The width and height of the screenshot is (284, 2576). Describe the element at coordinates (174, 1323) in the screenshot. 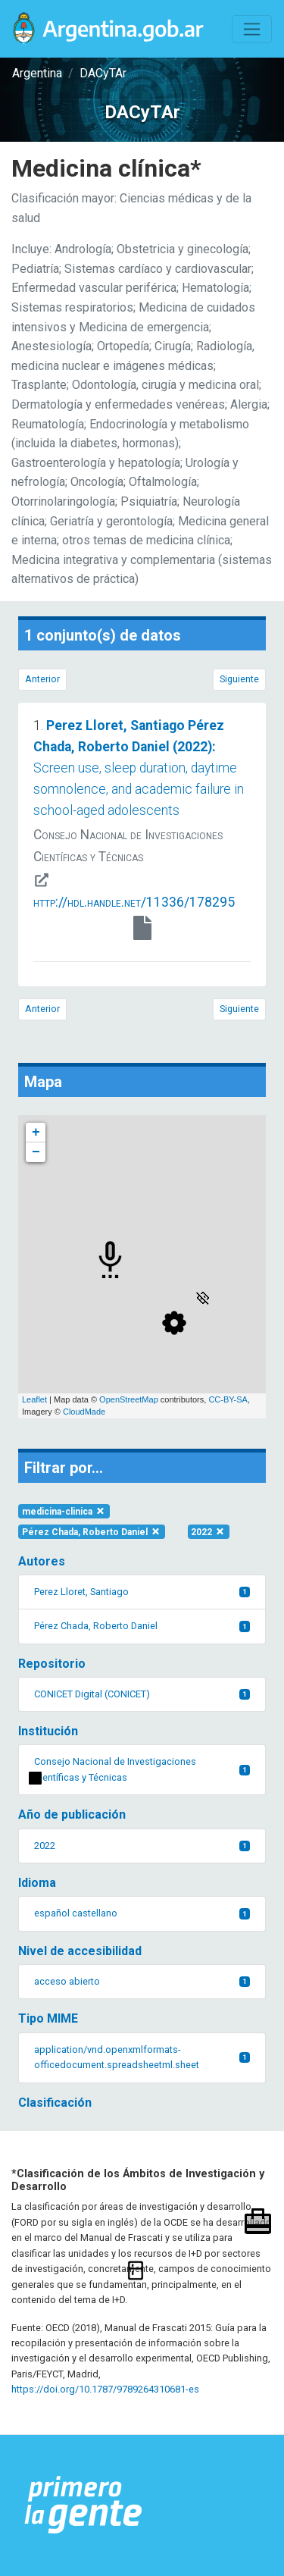

I see `open settings menu` at that location.